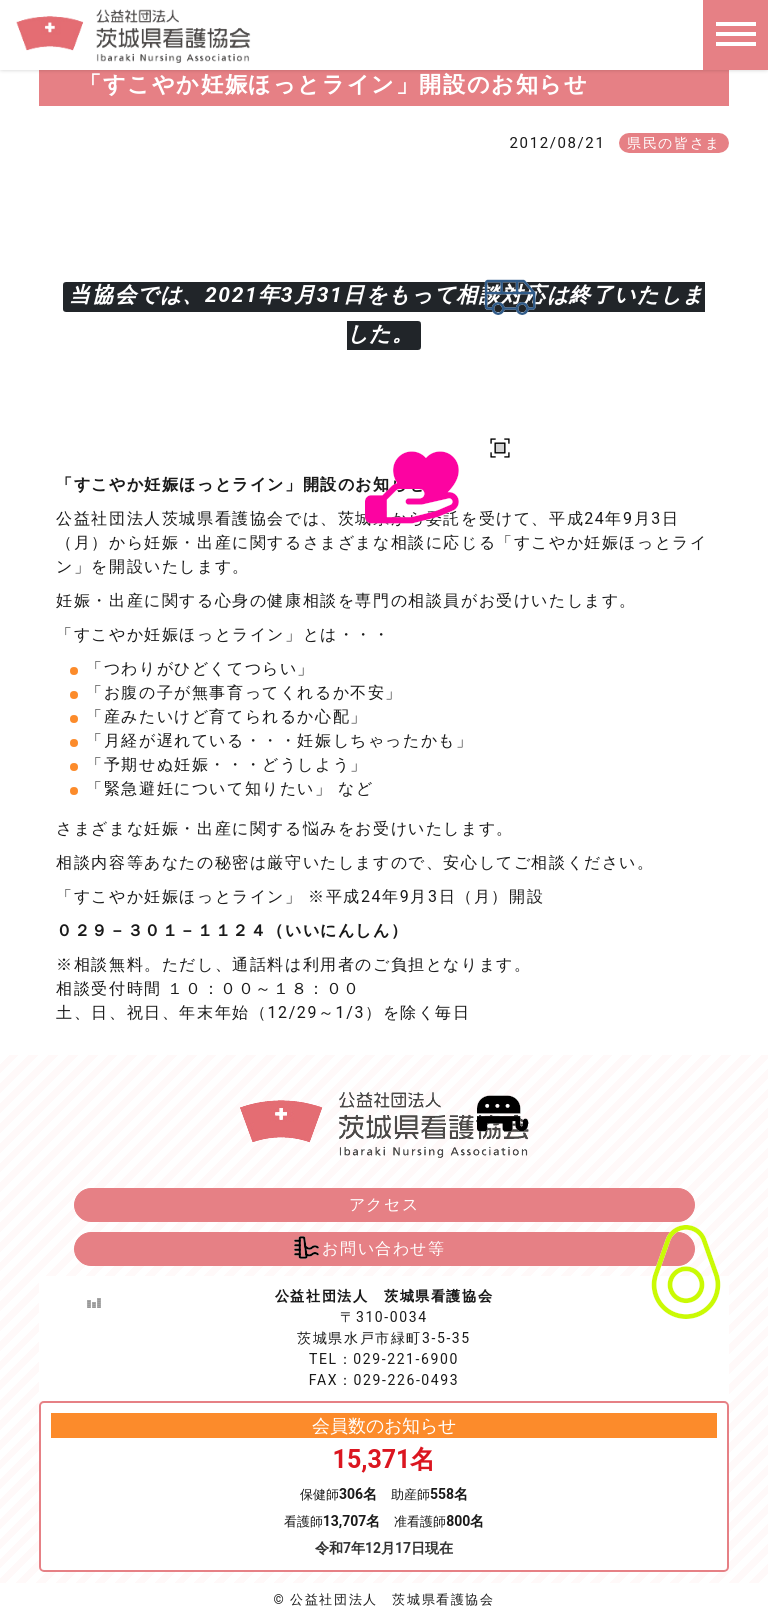 The width and height of the screenshot is (768, 1617). I want to click on indicates republican party affiliation, so click(502, 1113).